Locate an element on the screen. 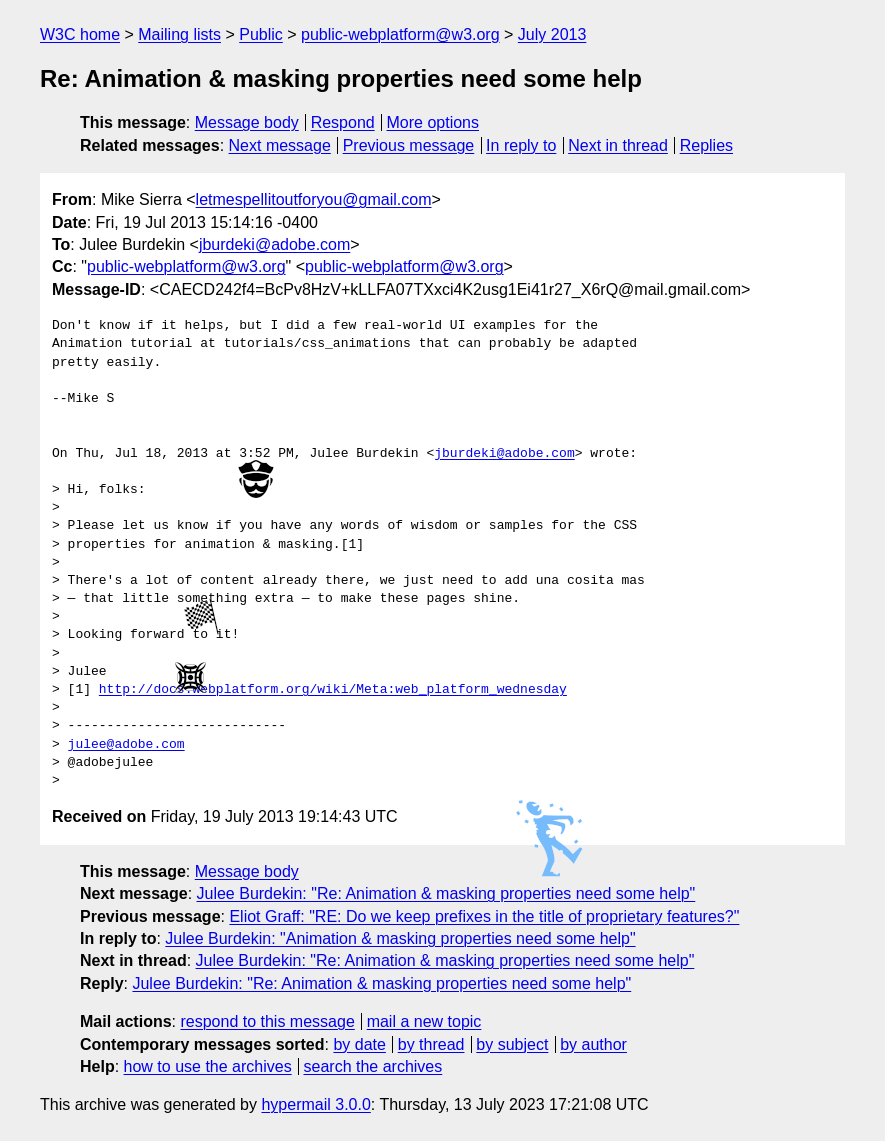 This screenshot has height=1141, width=885. zombie enemy or character type in a game is located at coordinates (553, 838).